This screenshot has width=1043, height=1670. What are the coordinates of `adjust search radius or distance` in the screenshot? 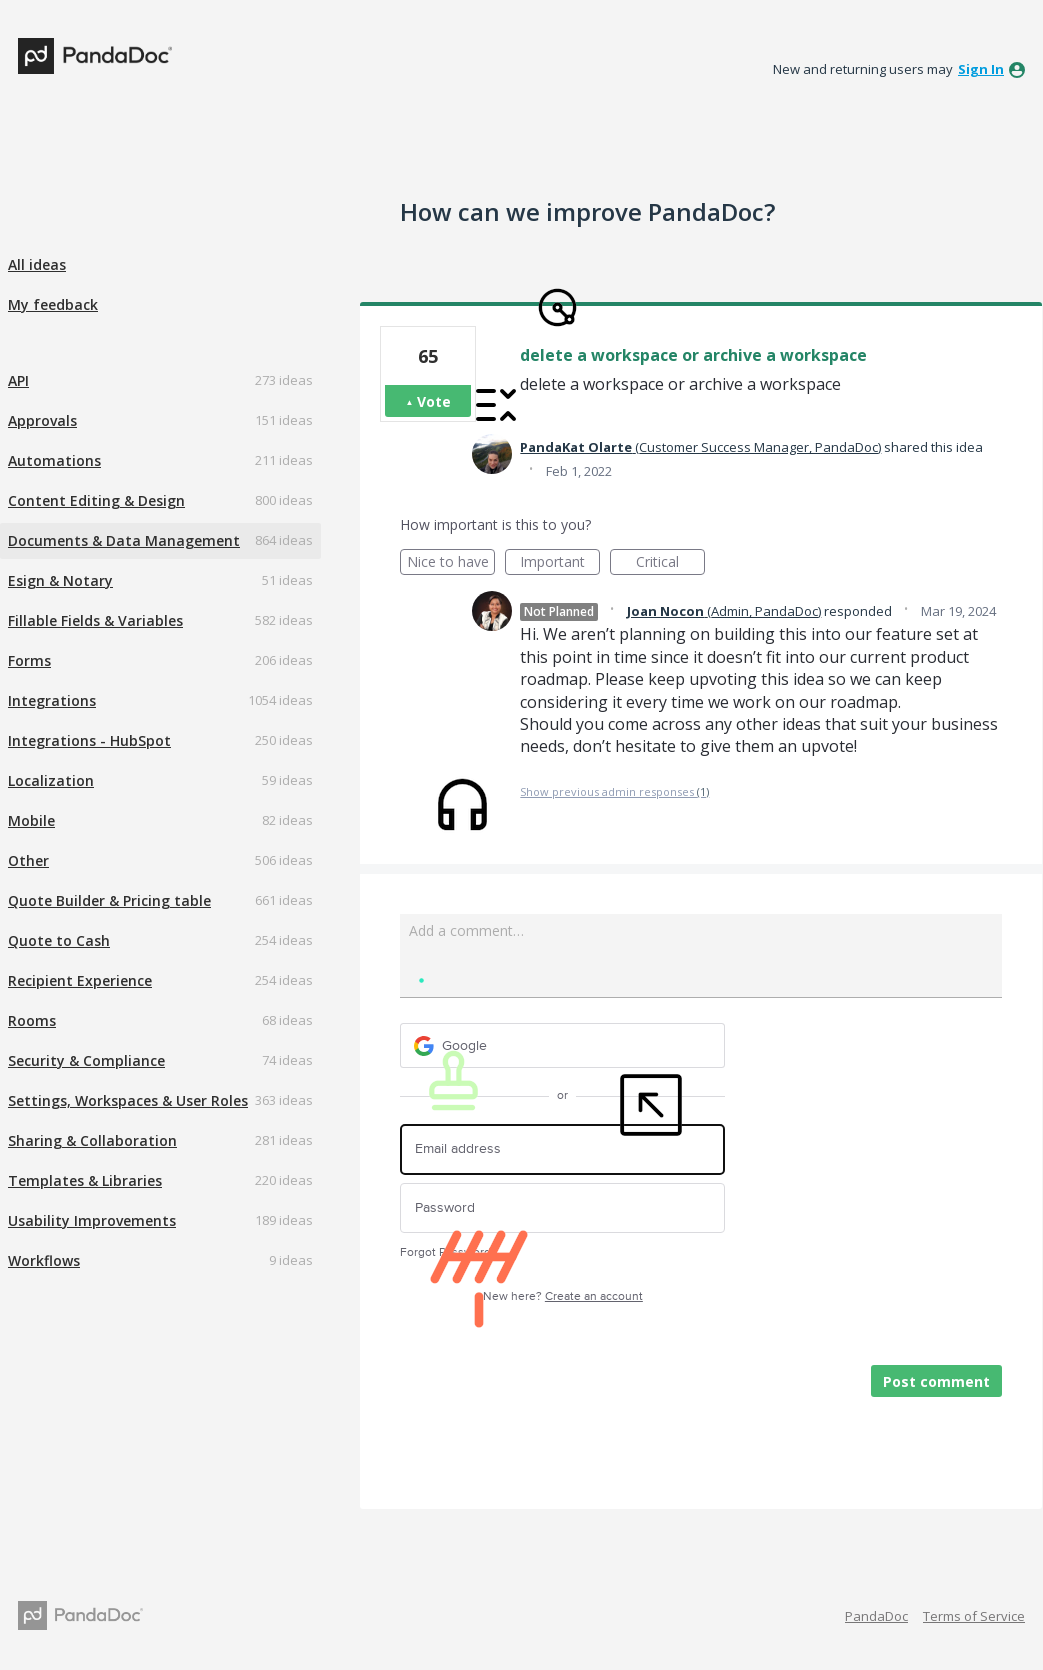 It's located at (557, 307).